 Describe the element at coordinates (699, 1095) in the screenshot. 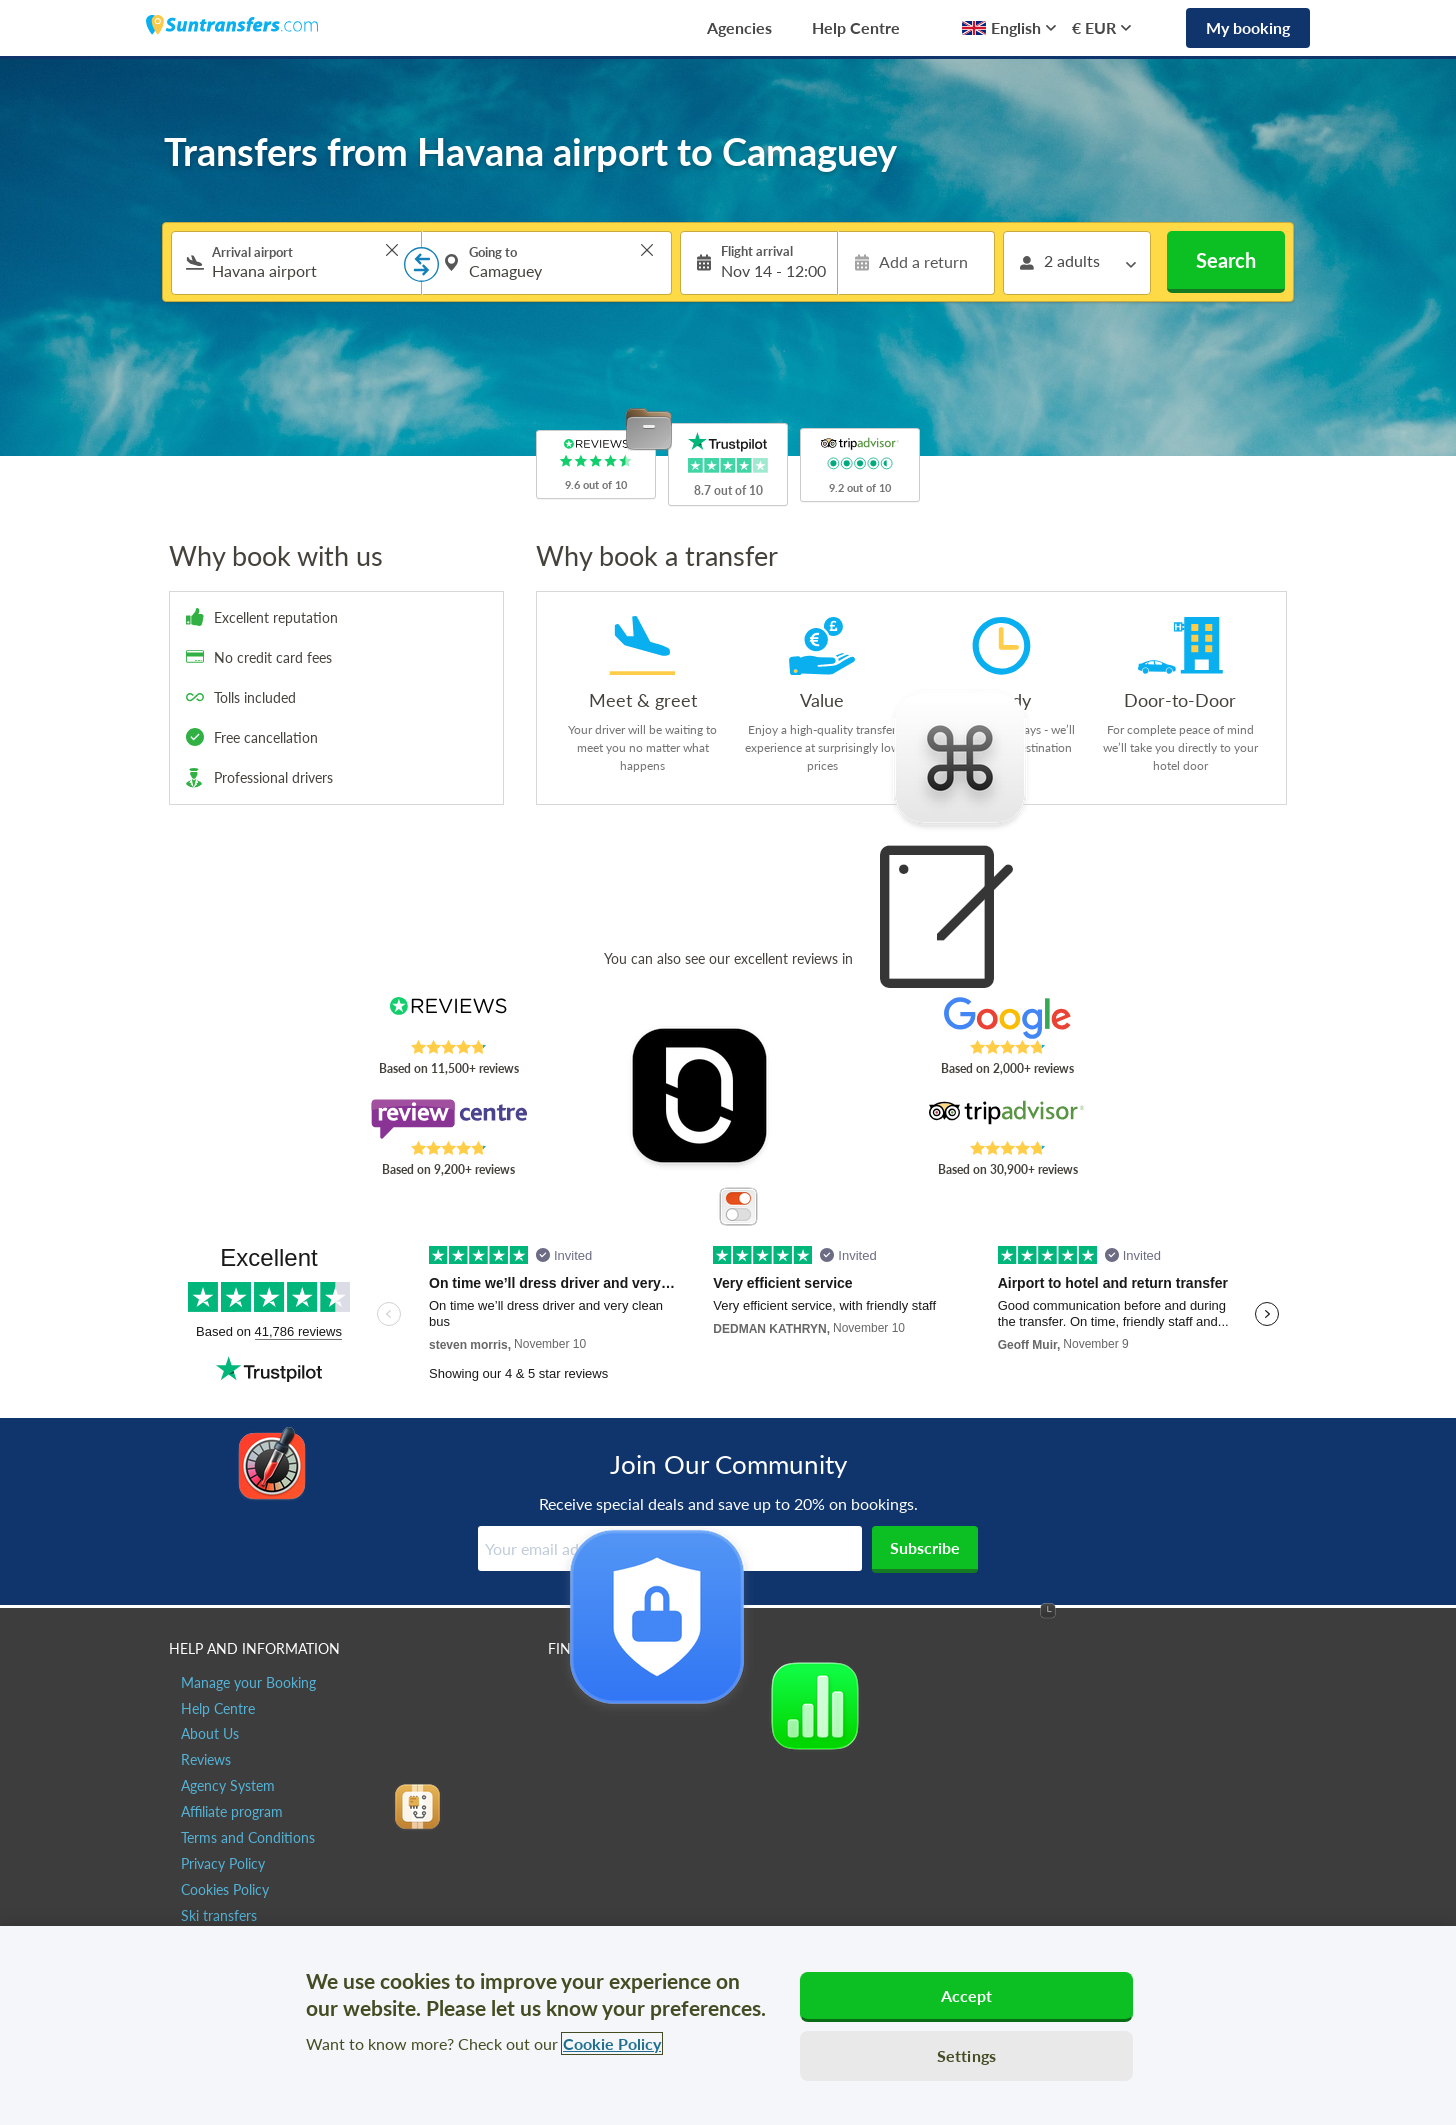

I see `open notesnook app` at that location.